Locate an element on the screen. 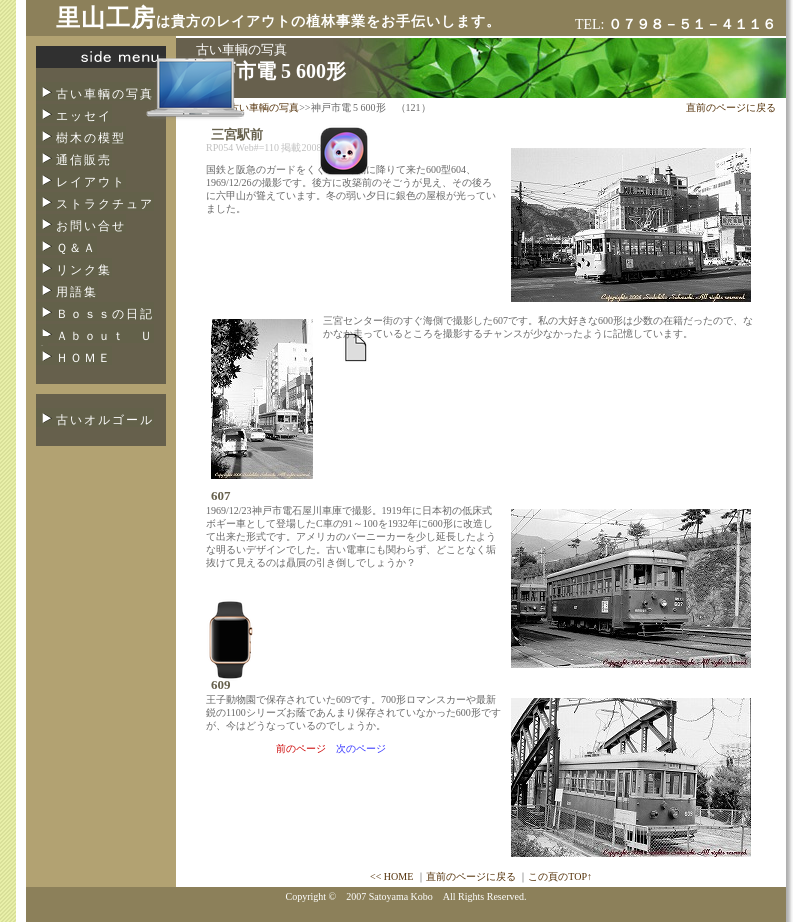  generic file in sidebar navigation is located at coordinates (355, 347).